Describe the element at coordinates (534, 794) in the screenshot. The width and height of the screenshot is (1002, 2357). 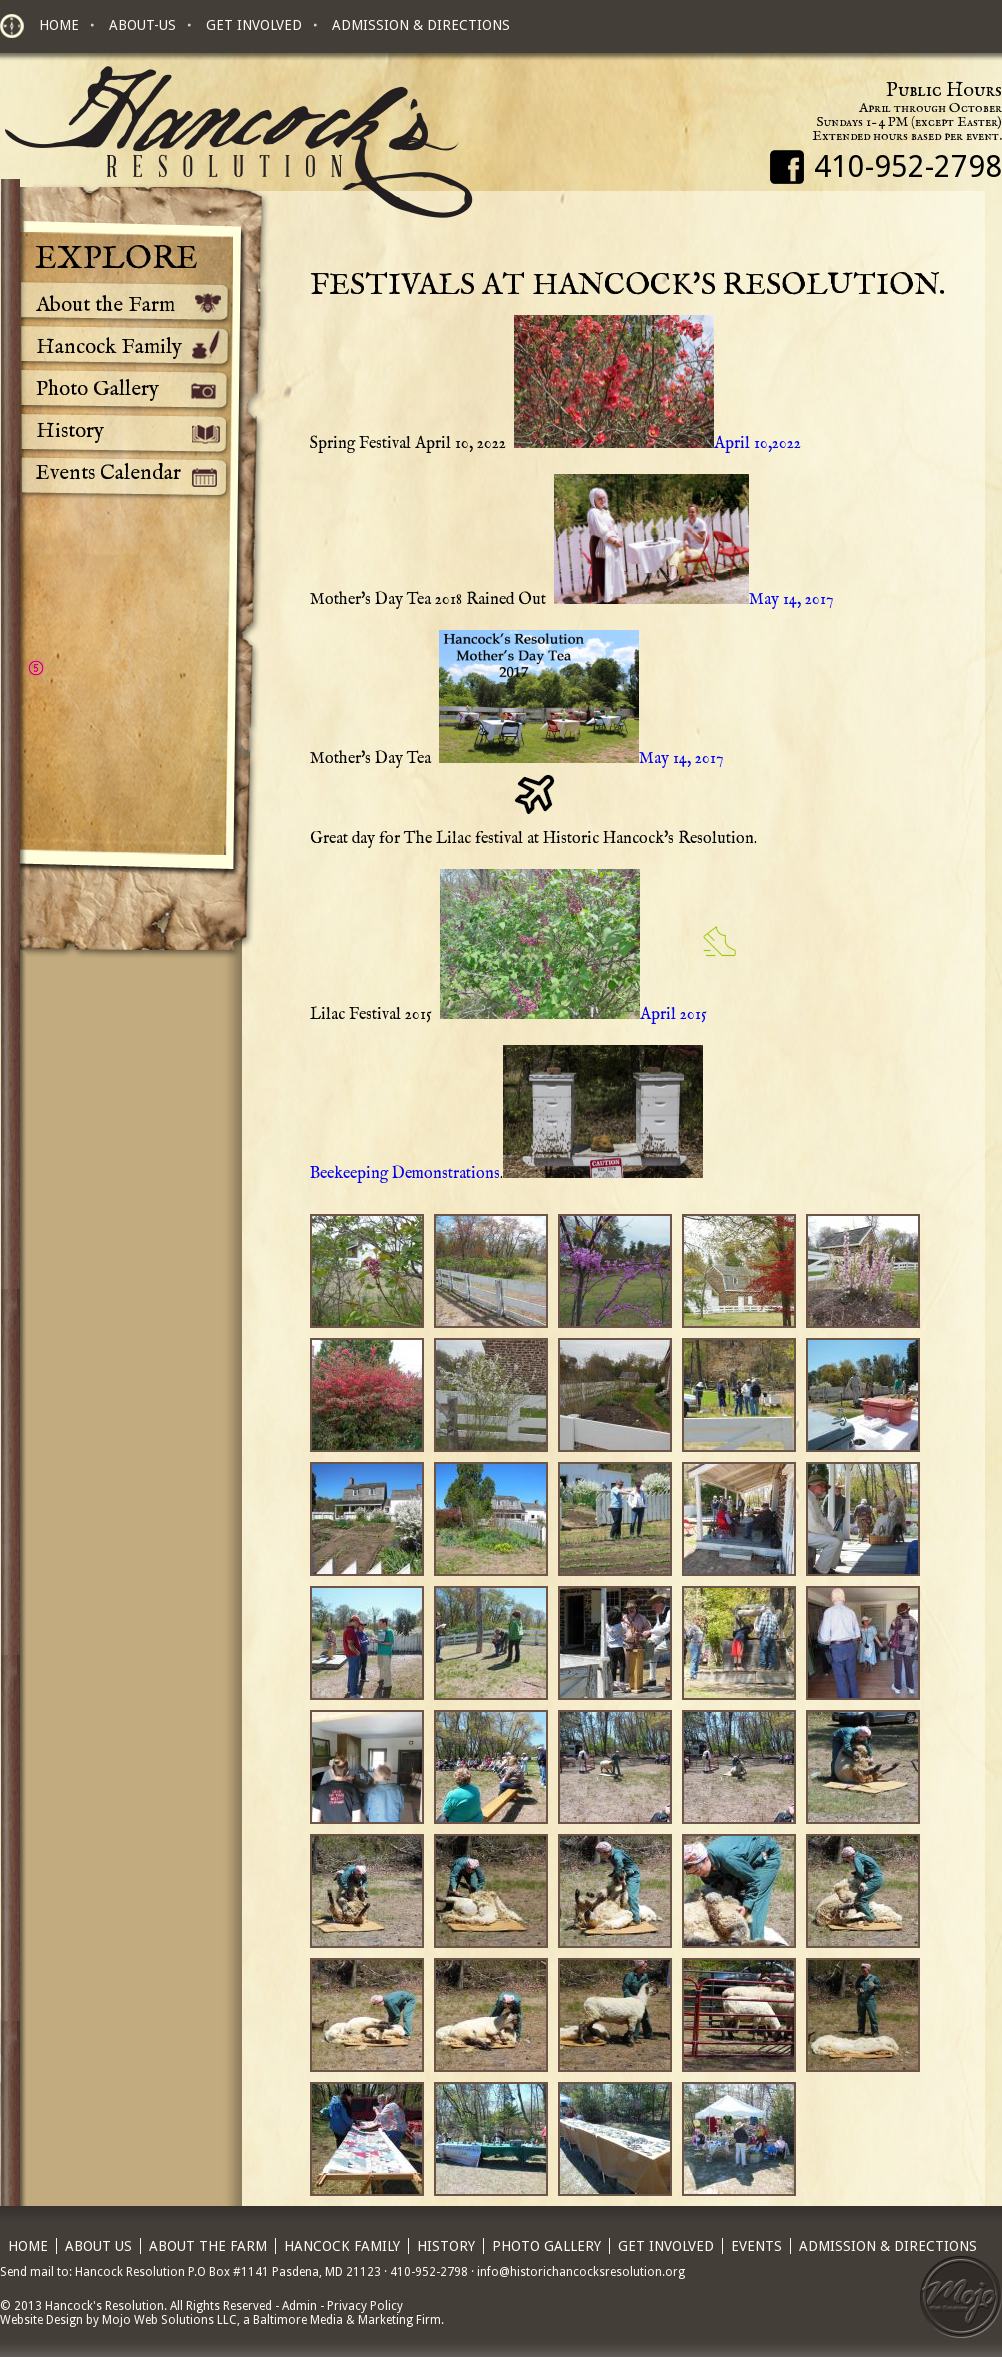
I see `access travel or flight booking` at that location.